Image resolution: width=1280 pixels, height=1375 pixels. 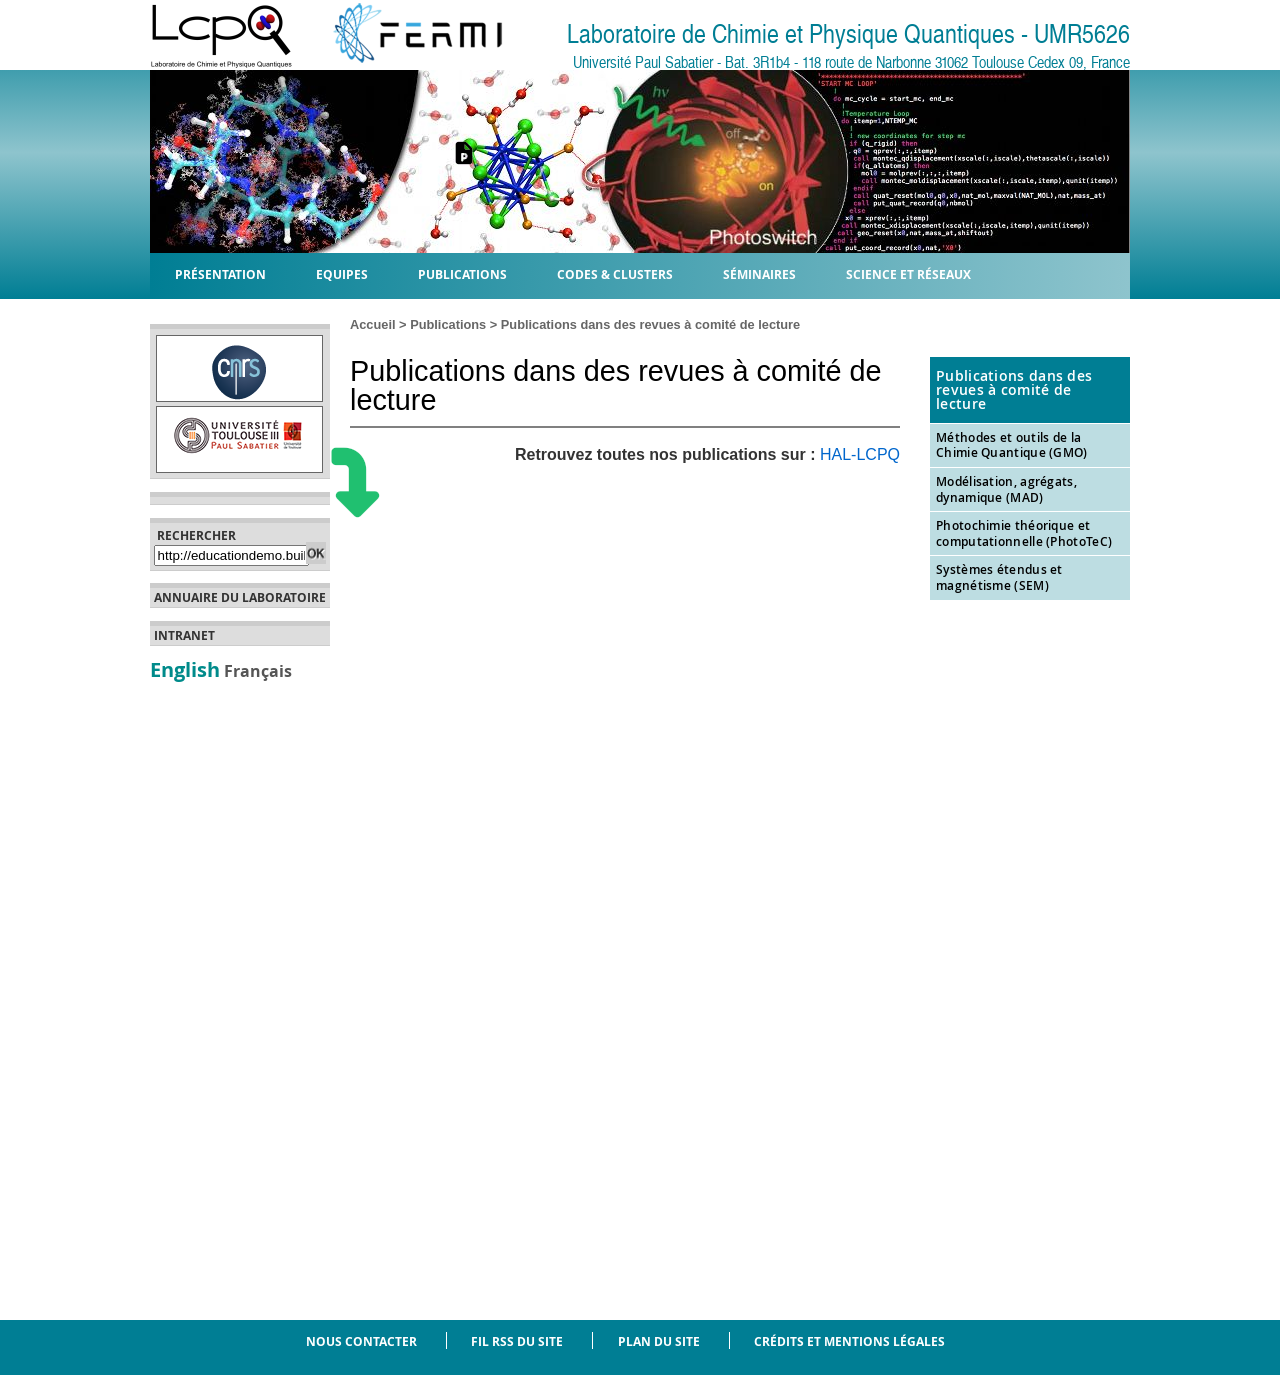 I want to click on open a PowerPoint presentation file, so click(x=464, y=153).